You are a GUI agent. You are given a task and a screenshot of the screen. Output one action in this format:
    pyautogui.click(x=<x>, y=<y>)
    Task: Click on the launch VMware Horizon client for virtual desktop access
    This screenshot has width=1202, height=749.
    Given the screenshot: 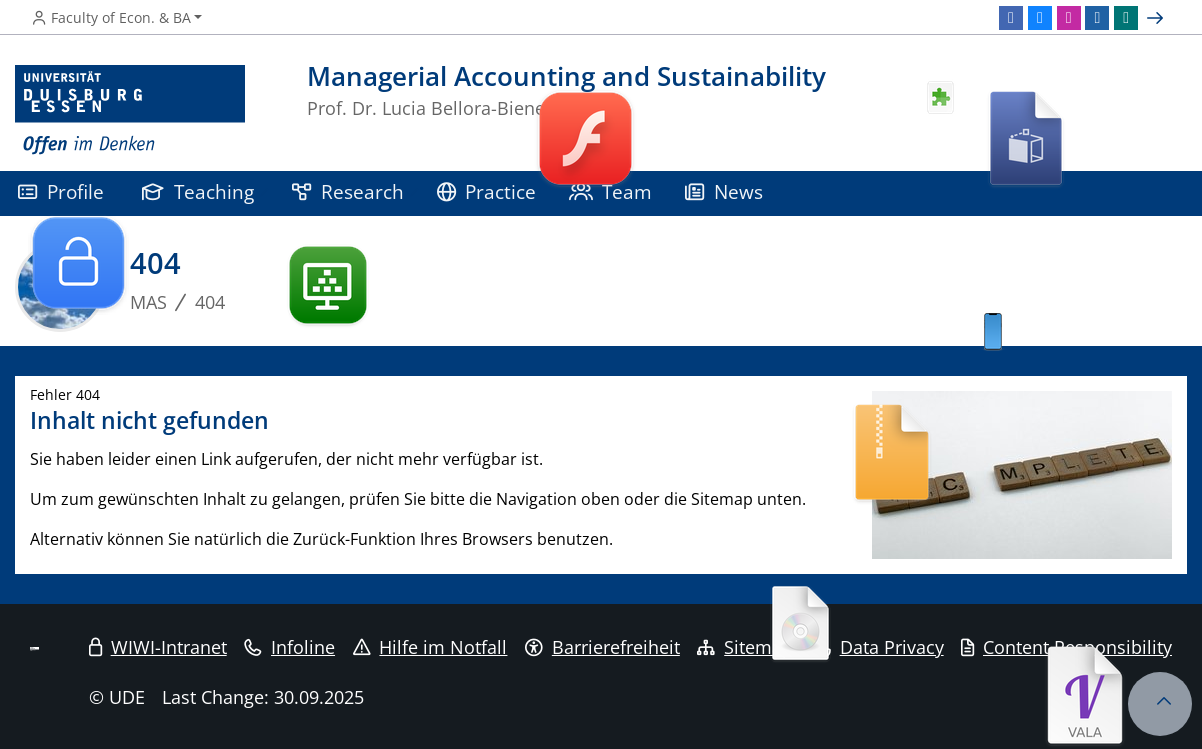 What is the action you would take?
    pyautogui.click(x=328, y=285)
    